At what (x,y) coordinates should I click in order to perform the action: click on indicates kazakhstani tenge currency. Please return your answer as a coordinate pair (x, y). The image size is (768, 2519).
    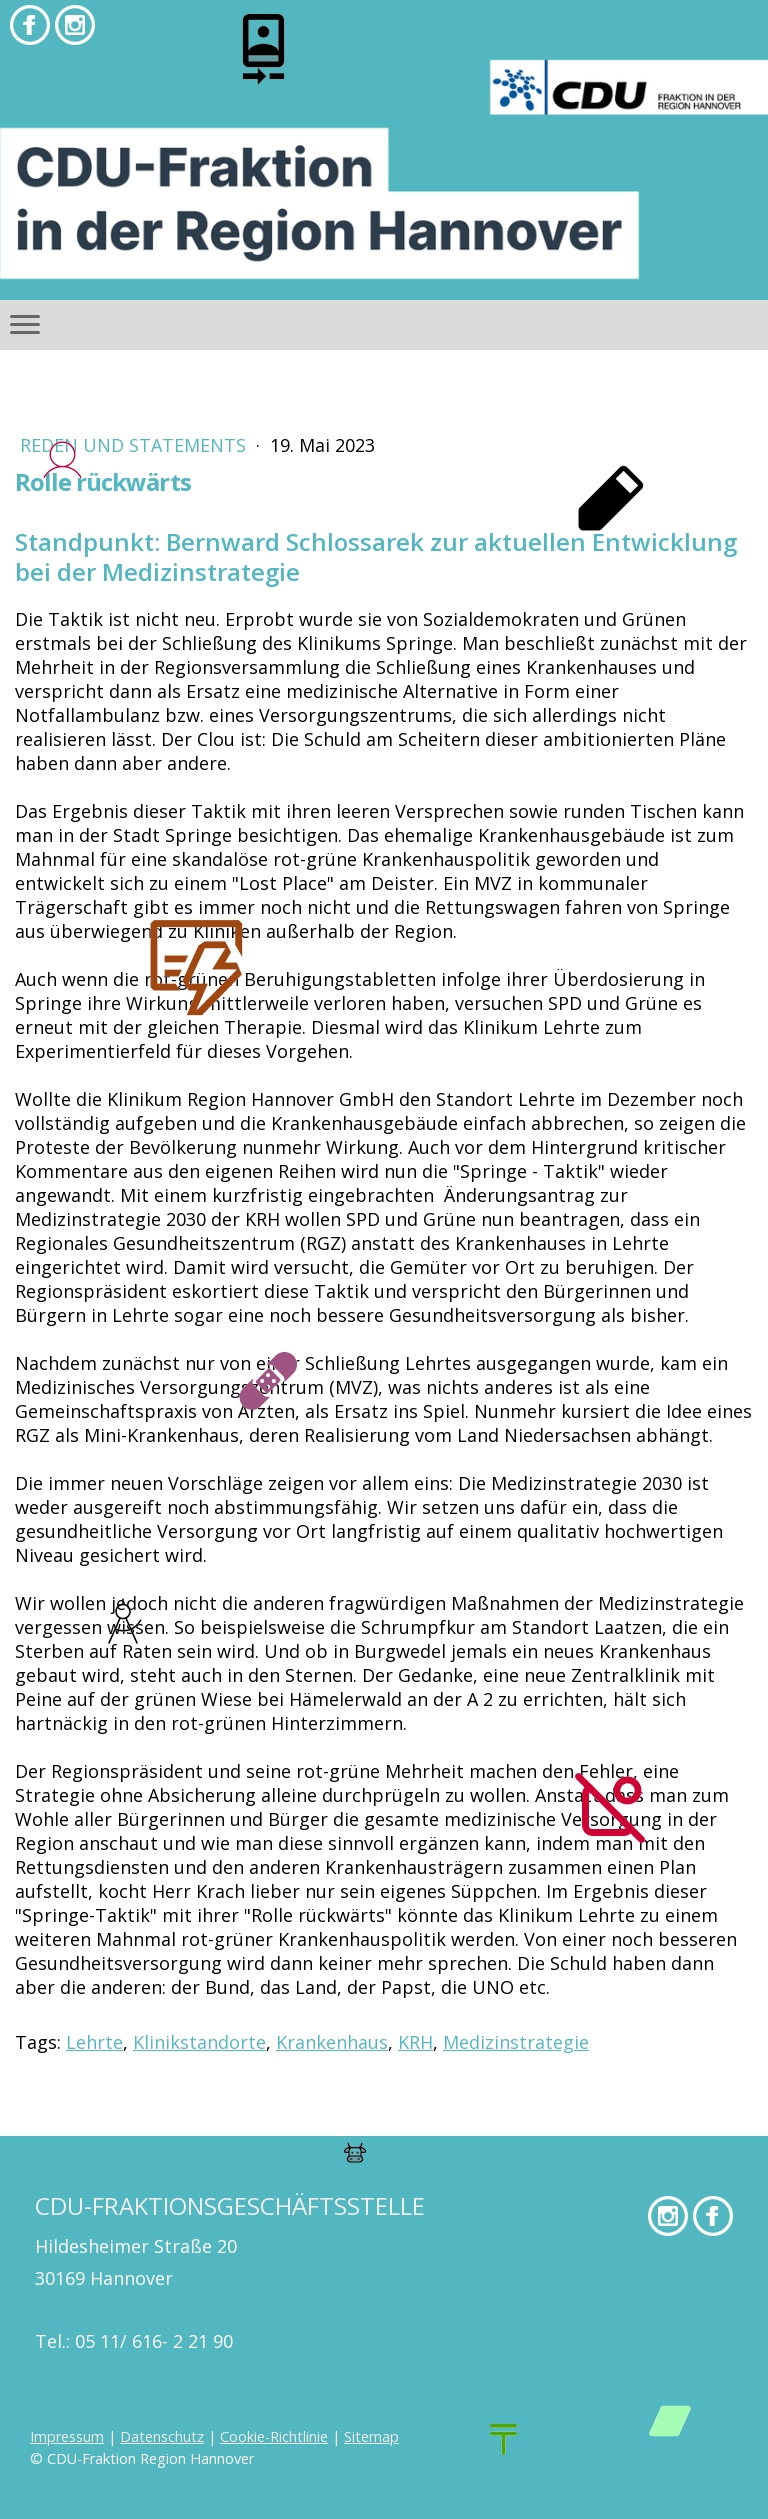
    Looking at the image, I should click on (503, 2439).